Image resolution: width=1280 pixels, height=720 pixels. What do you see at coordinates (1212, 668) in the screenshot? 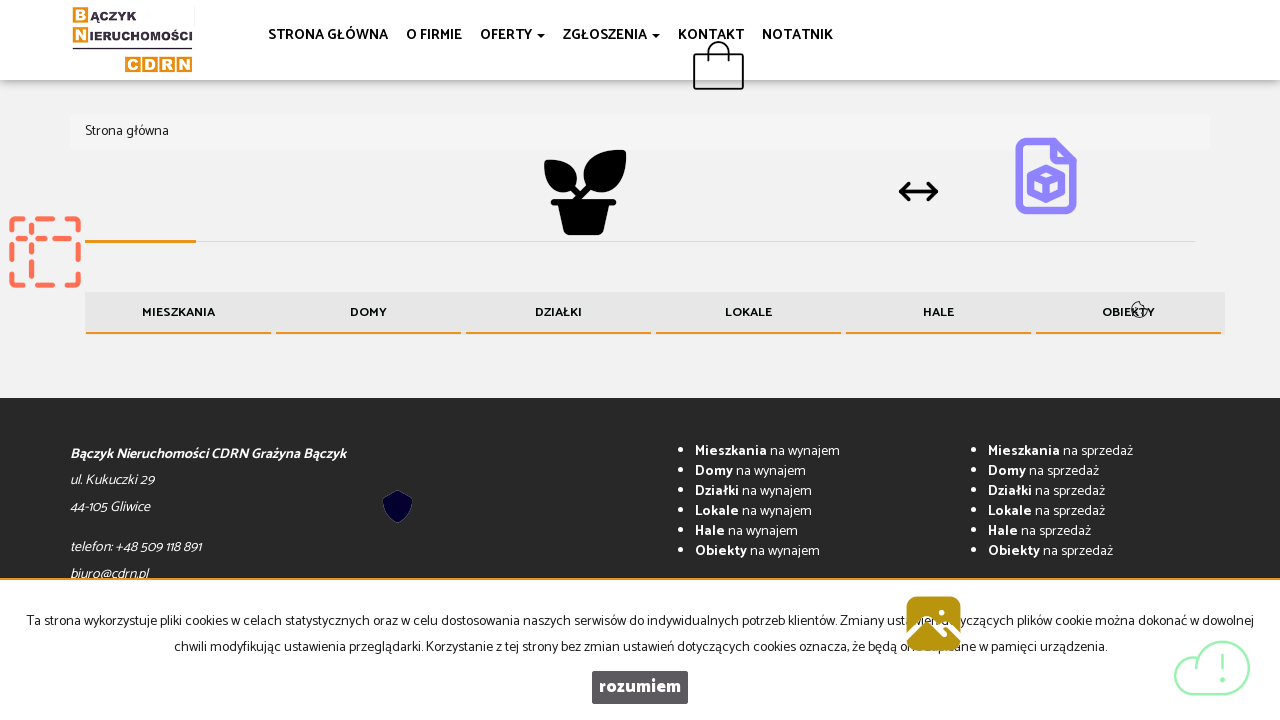
I see `cloud storage warning or alert` at bounding box center [1212, 668].